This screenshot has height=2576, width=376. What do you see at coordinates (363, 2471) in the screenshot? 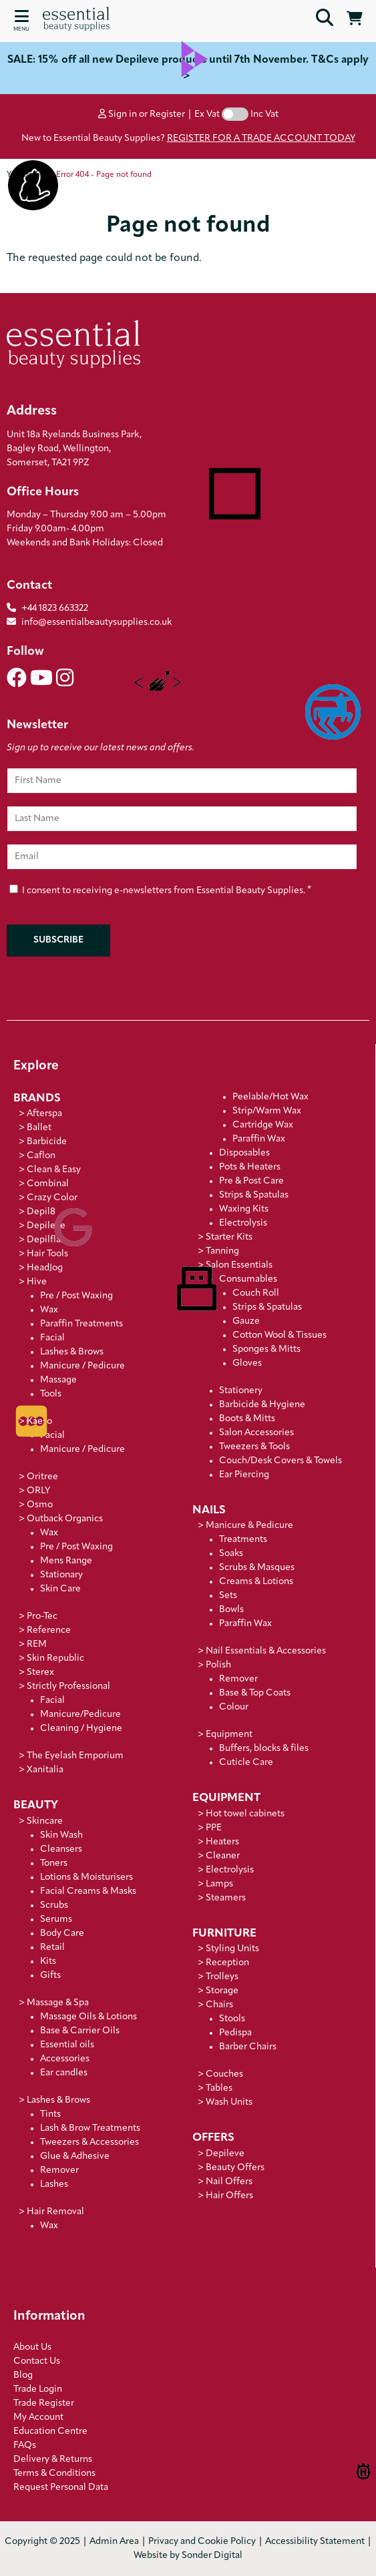
I see `husqvarna brand logo` at bounding box center [363, 2471].